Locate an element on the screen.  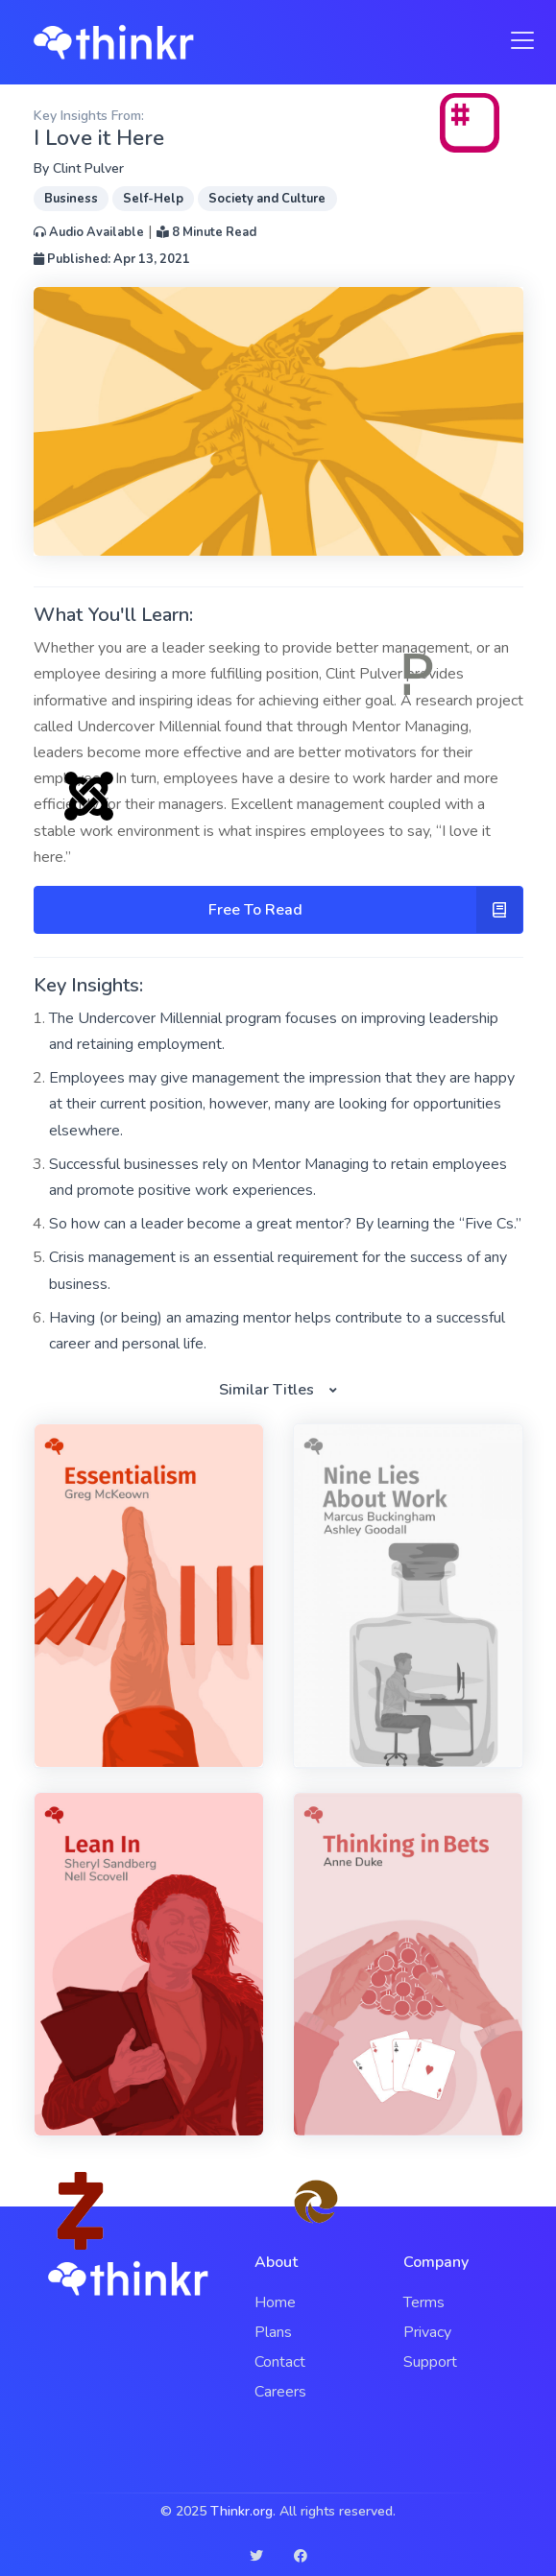
Joomla content management system logo is located at coordinates (88, 796).